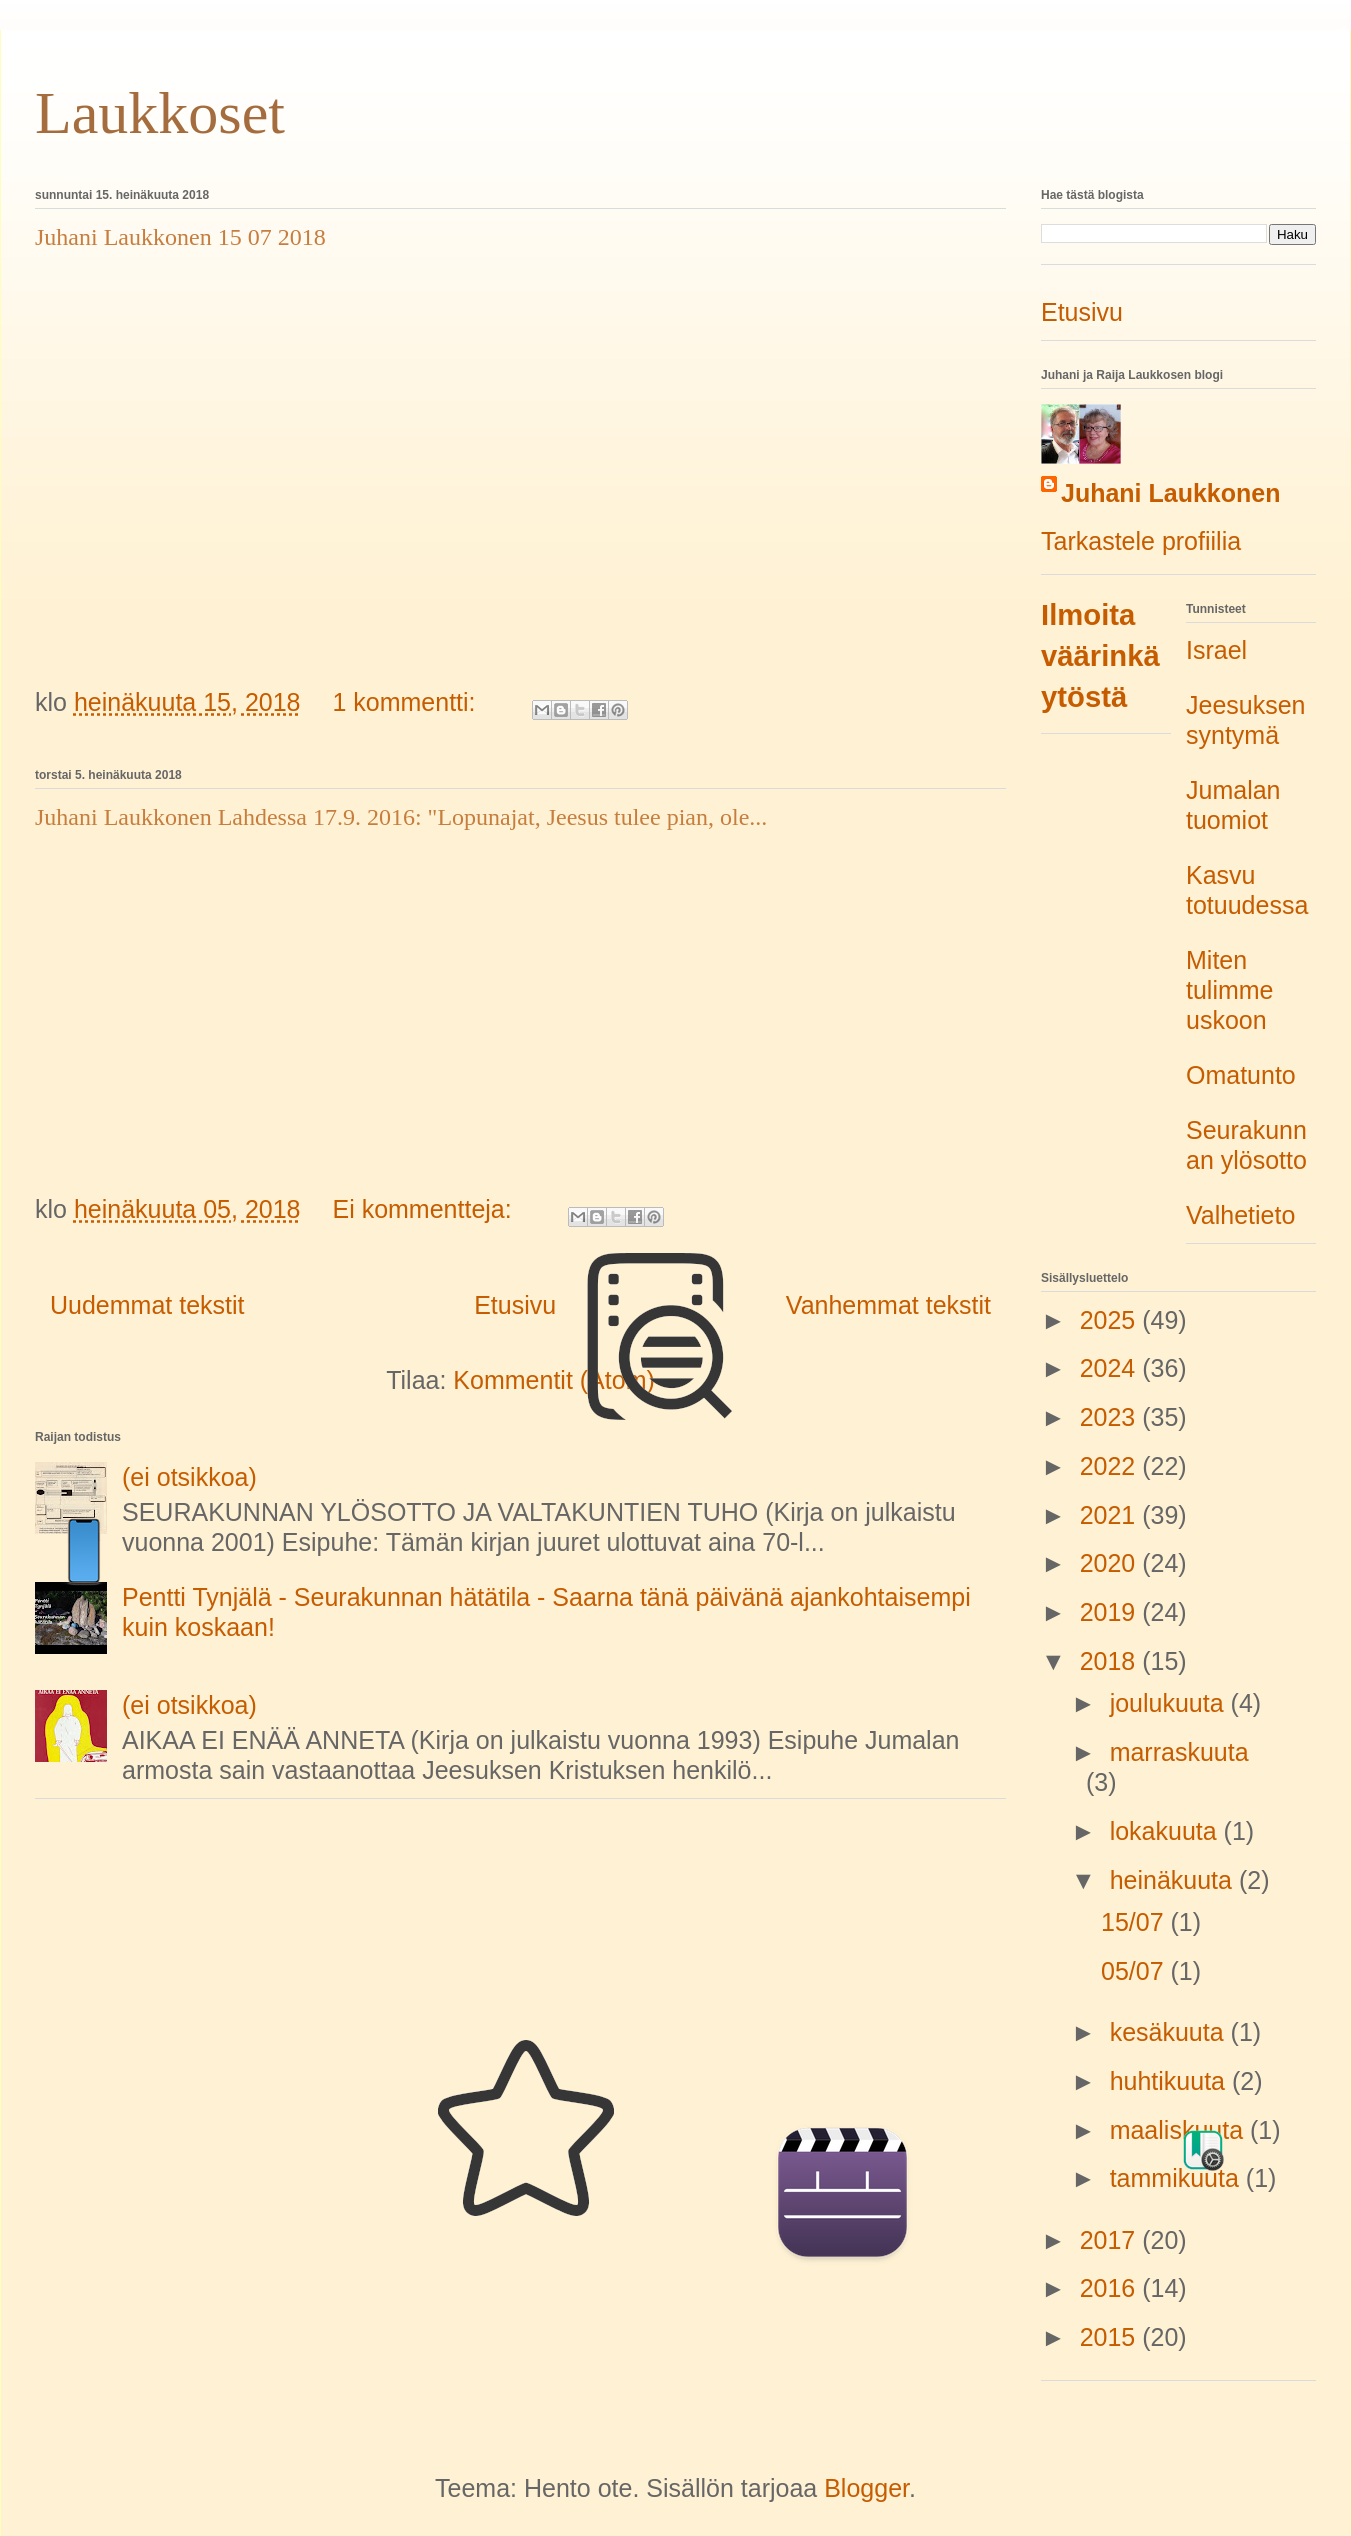 This screenshot has height=2536, width=1351. What do you see at coordinates (1203, 2150) in the screenshot?
I see `open calibre ebook editor` at bounding box center [1203, 2150].